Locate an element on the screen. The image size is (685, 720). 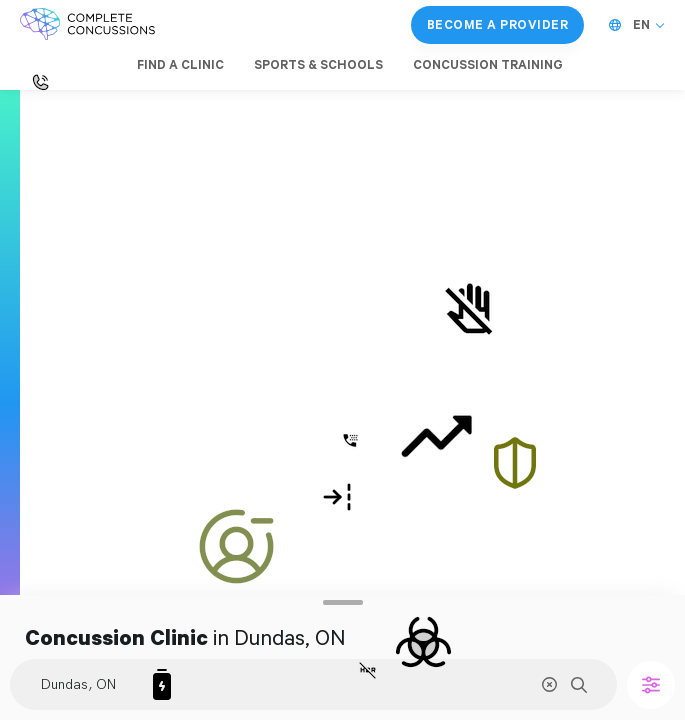
make a phone call is located at coordinates (41, 82).